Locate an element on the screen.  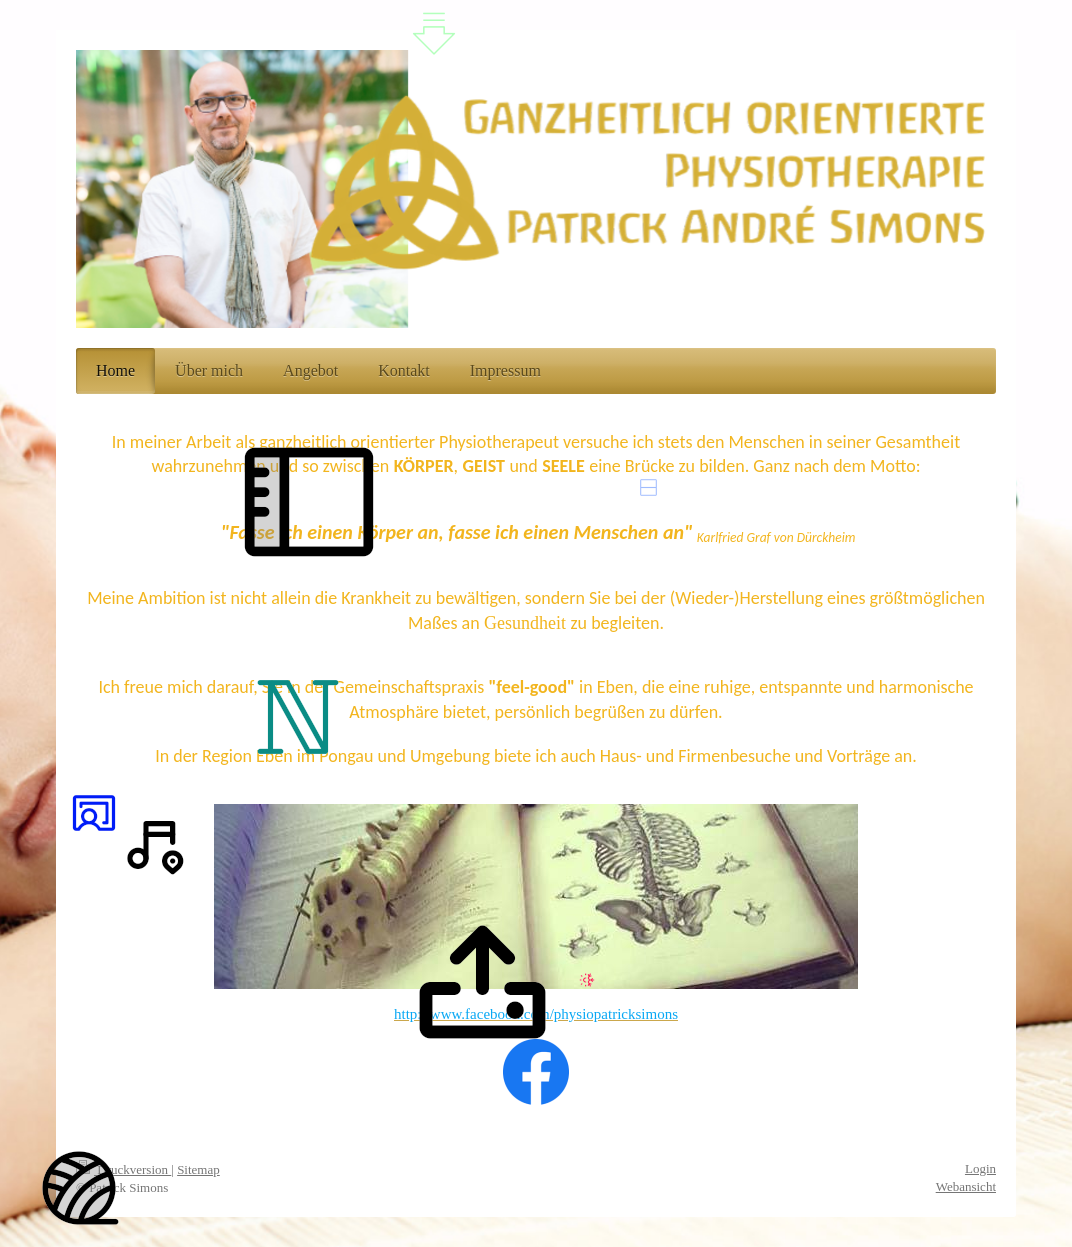
view music tagged with a location is located at coordinates (154, 845).